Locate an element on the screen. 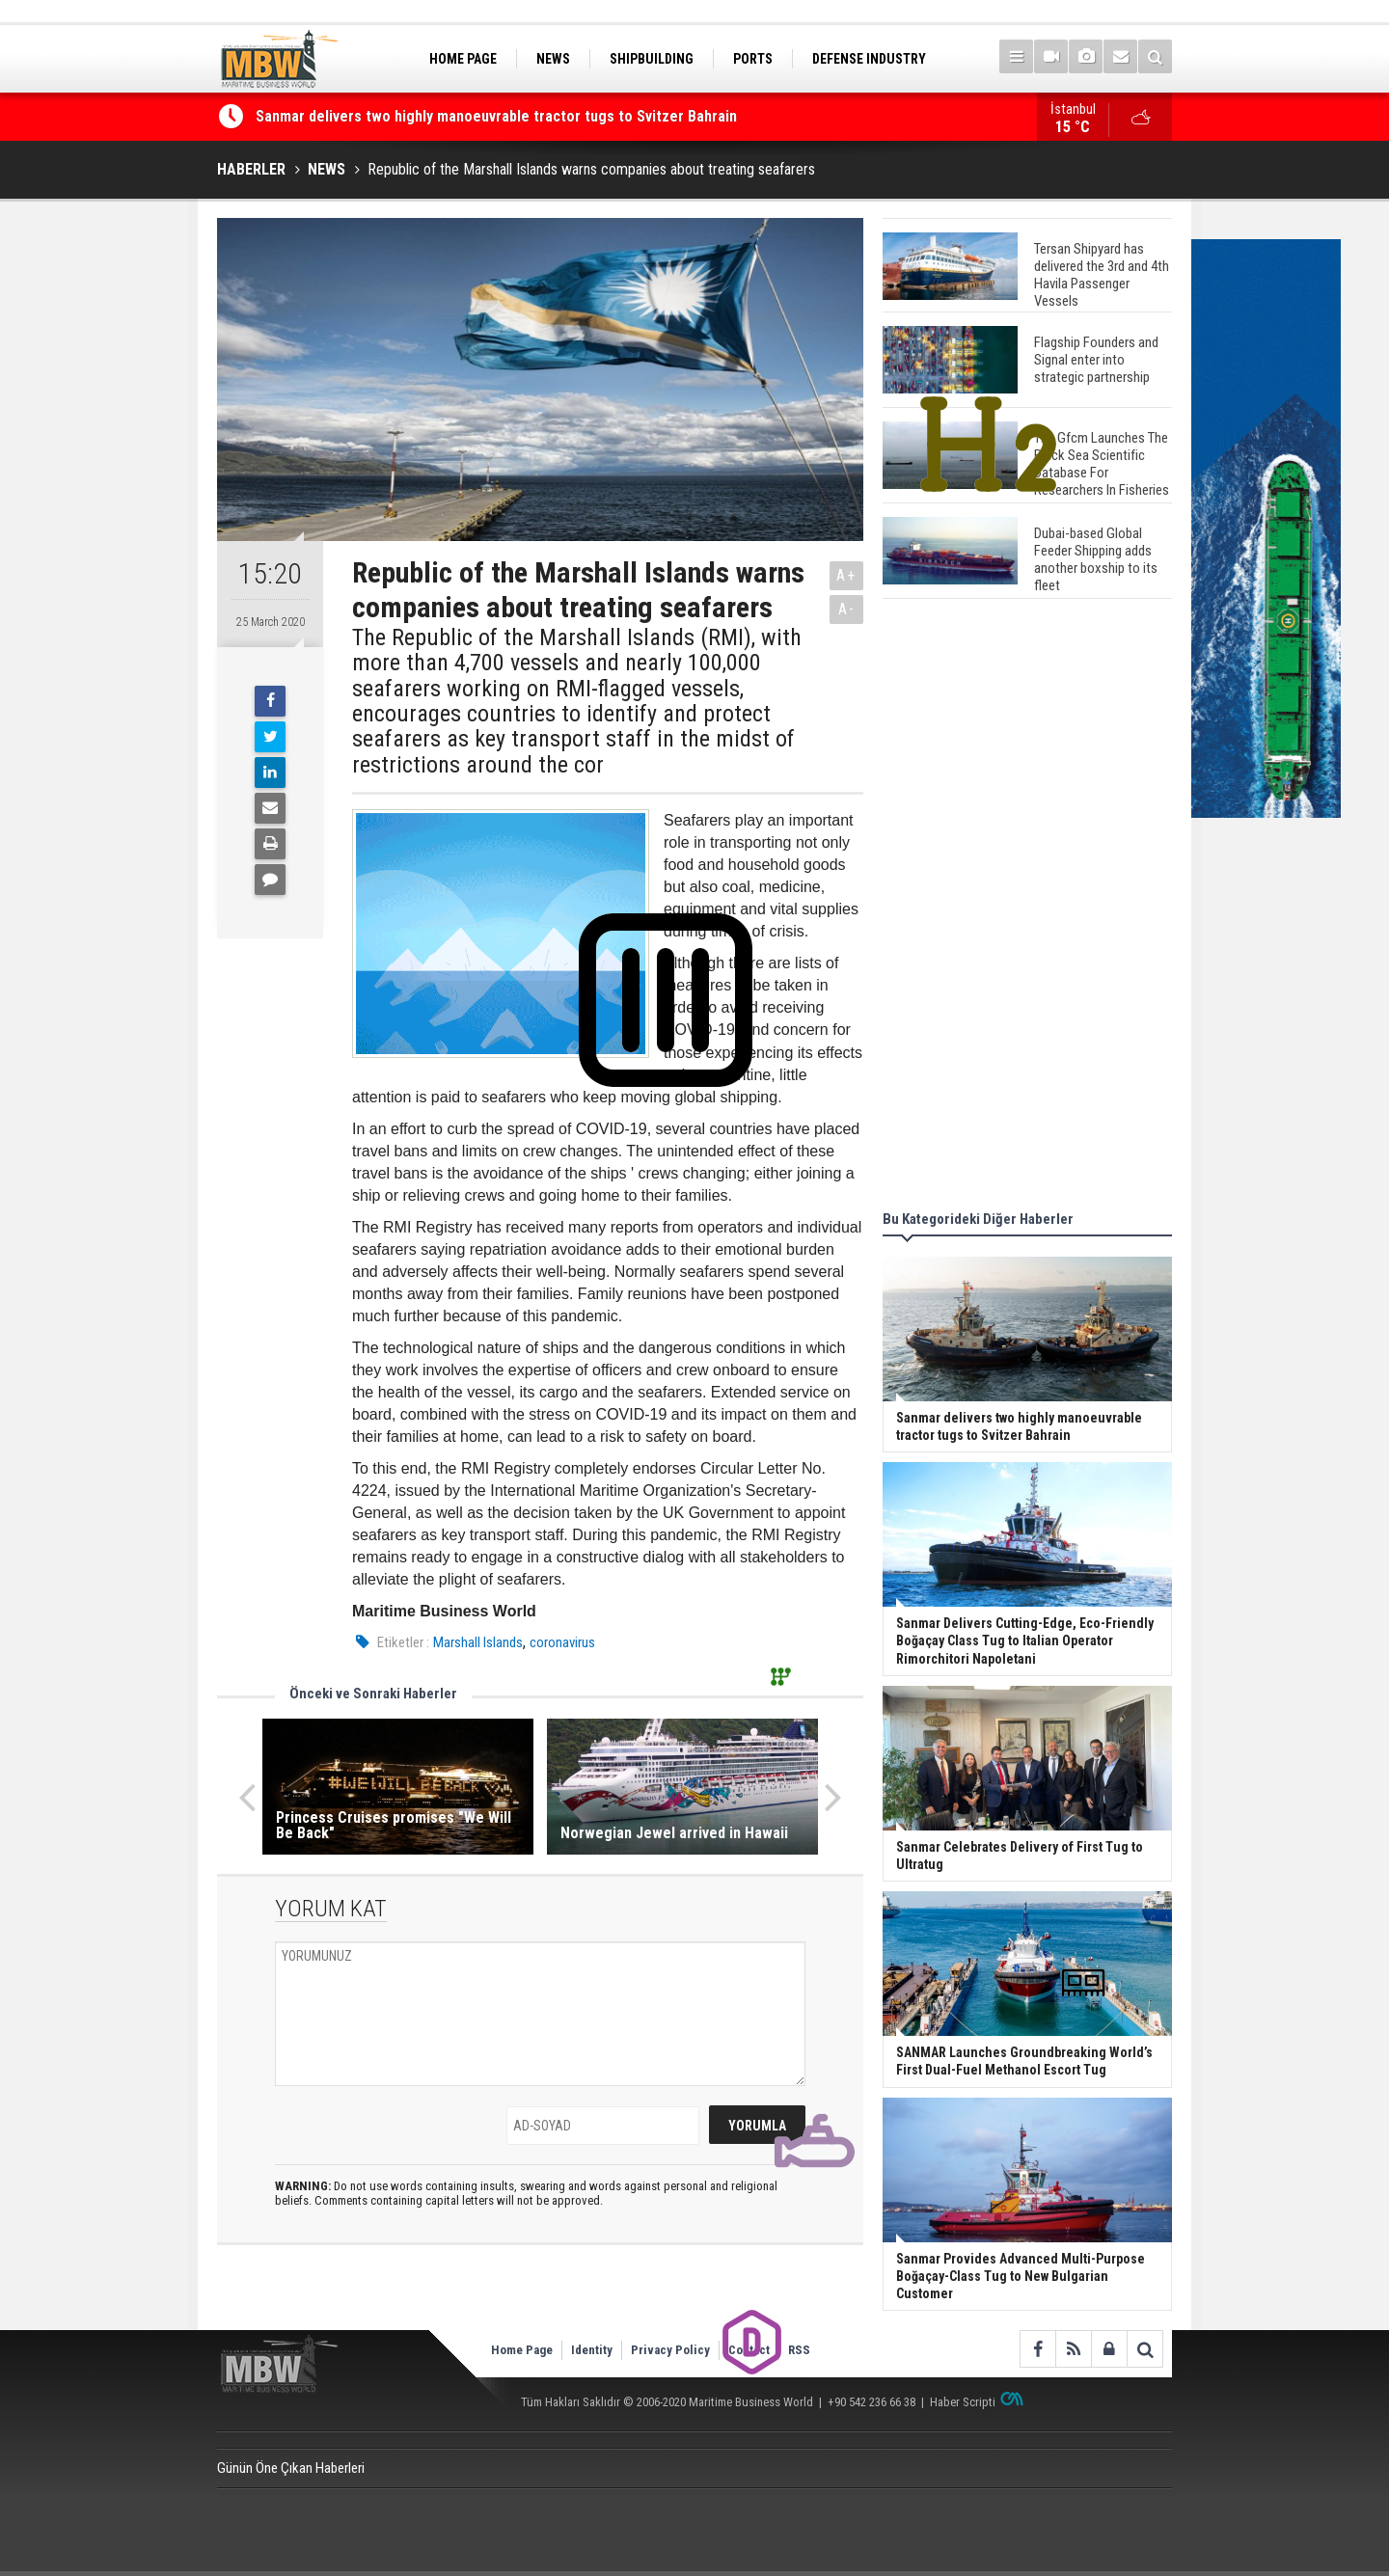 This screenshot has height=2576, width=1389. view system memory or RAM usage is located at coordinates (1083, 1982).